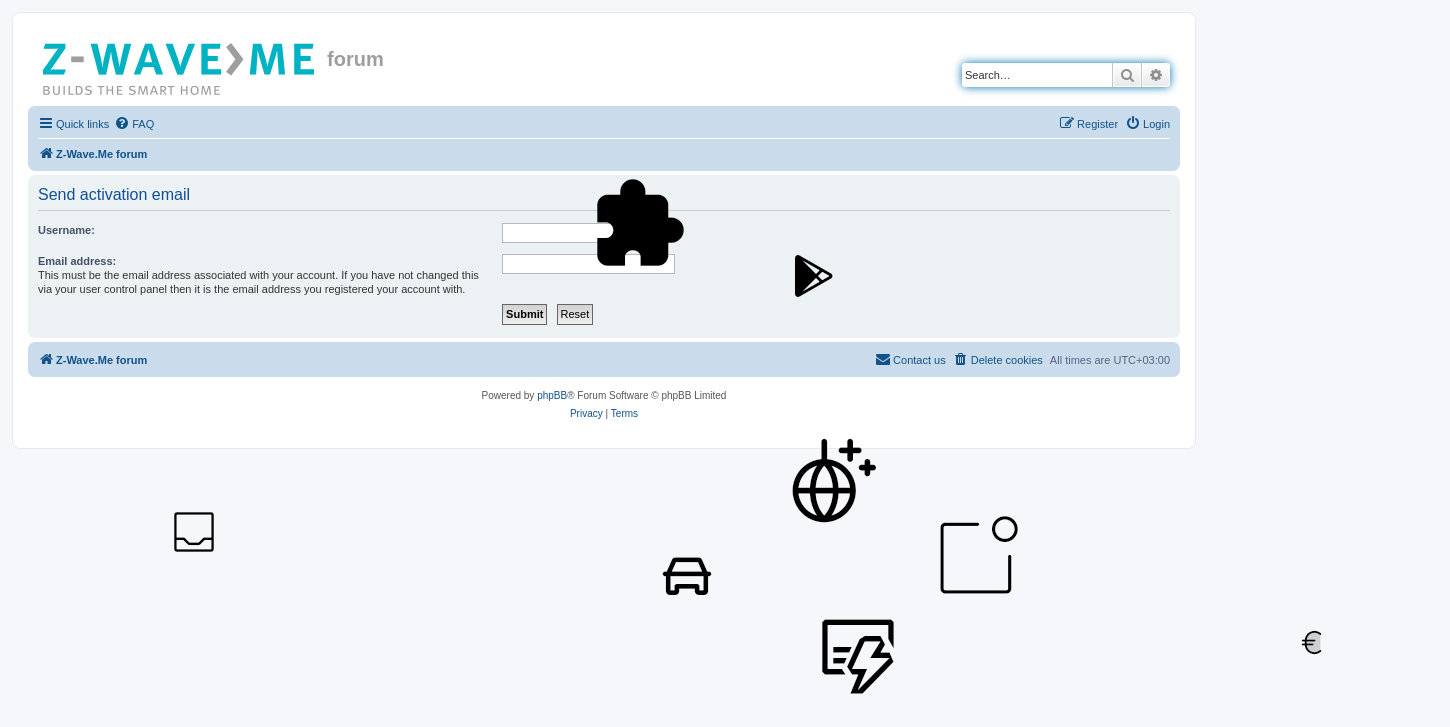  Describe the element at coordinates (1313, 642) in the screenshot. I see `view euro currency or pricing` at that location.